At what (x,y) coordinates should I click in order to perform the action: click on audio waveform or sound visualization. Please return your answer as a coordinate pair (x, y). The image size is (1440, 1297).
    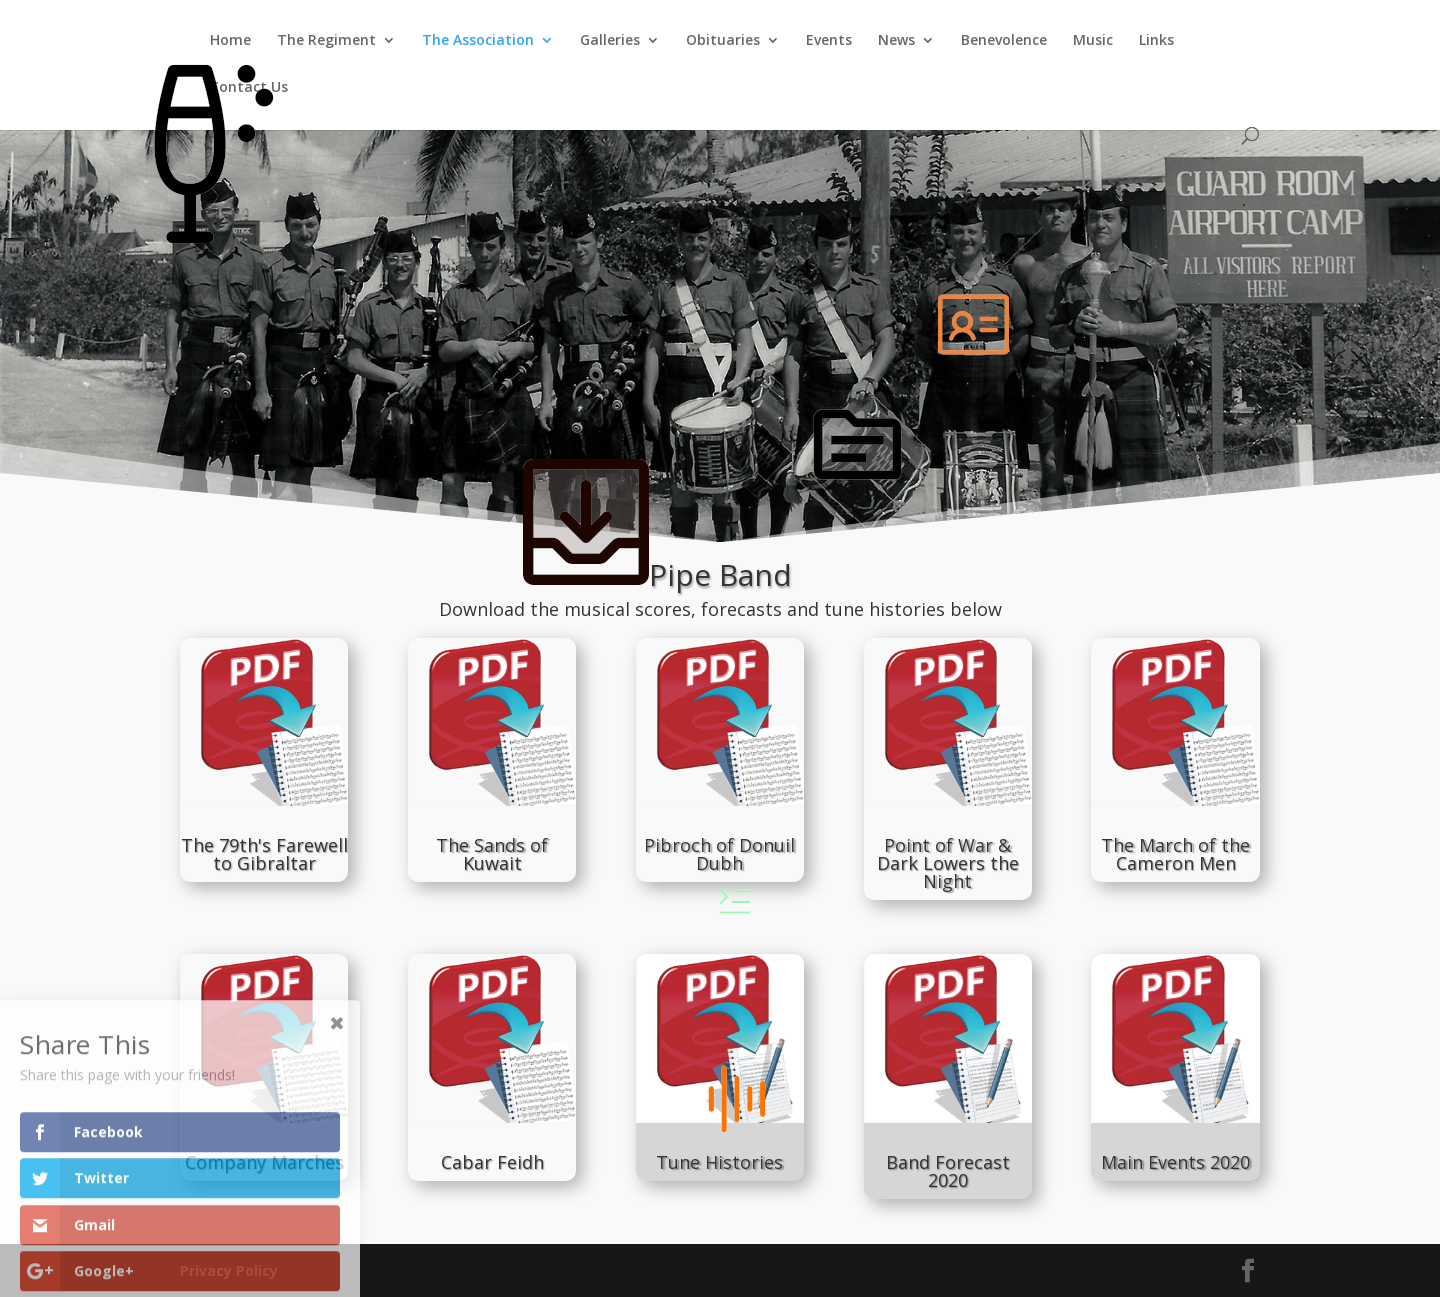
    Looking at the image, I should click on (737, 1099).